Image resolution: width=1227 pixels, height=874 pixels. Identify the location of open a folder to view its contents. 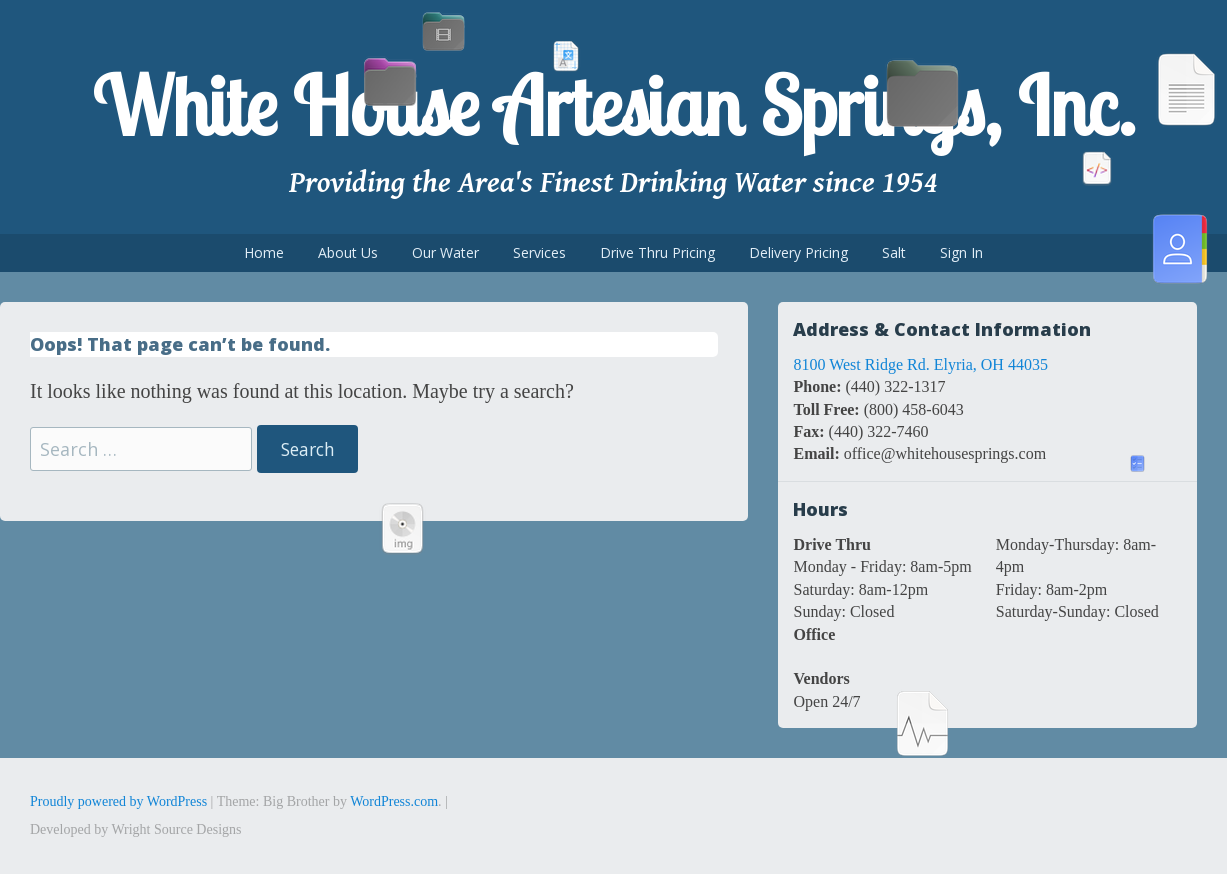
(922, 93).